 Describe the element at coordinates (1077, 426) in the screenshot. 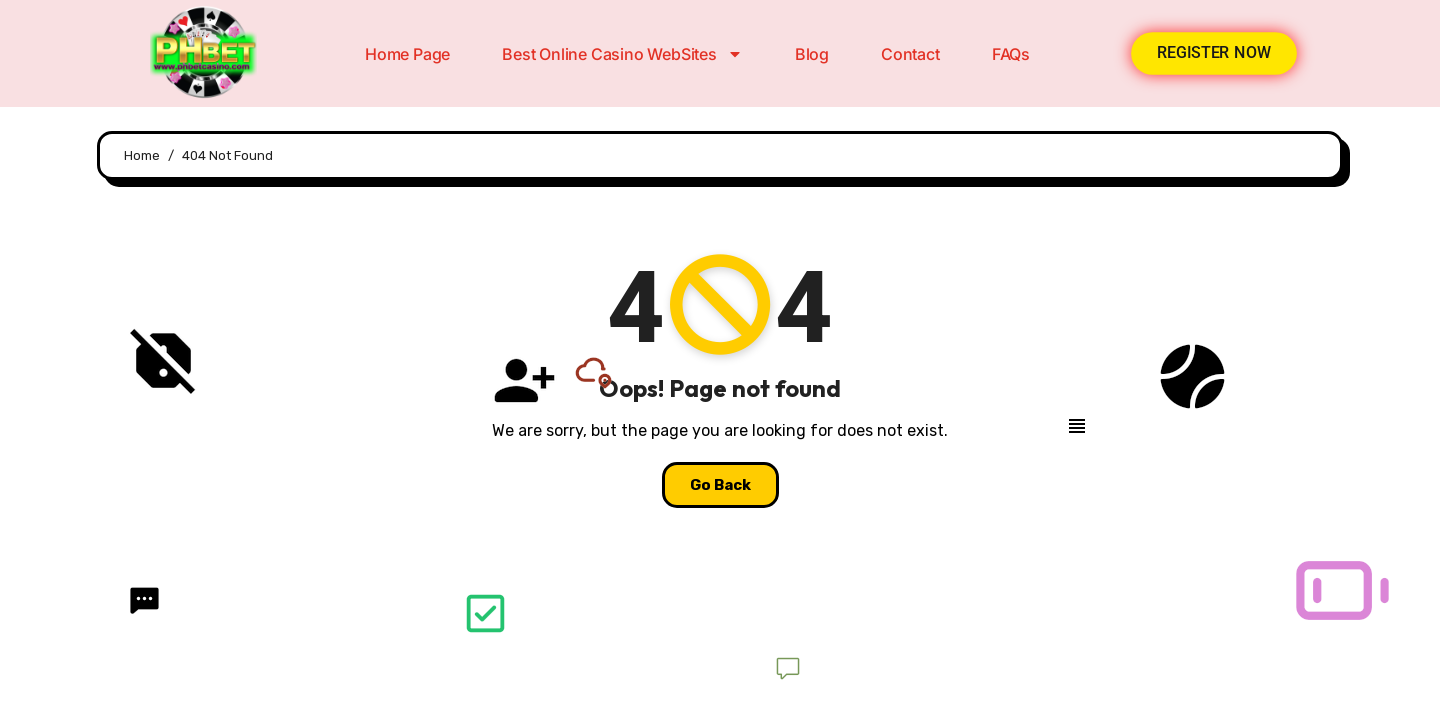

I see `view content in headline or list format` at that location.